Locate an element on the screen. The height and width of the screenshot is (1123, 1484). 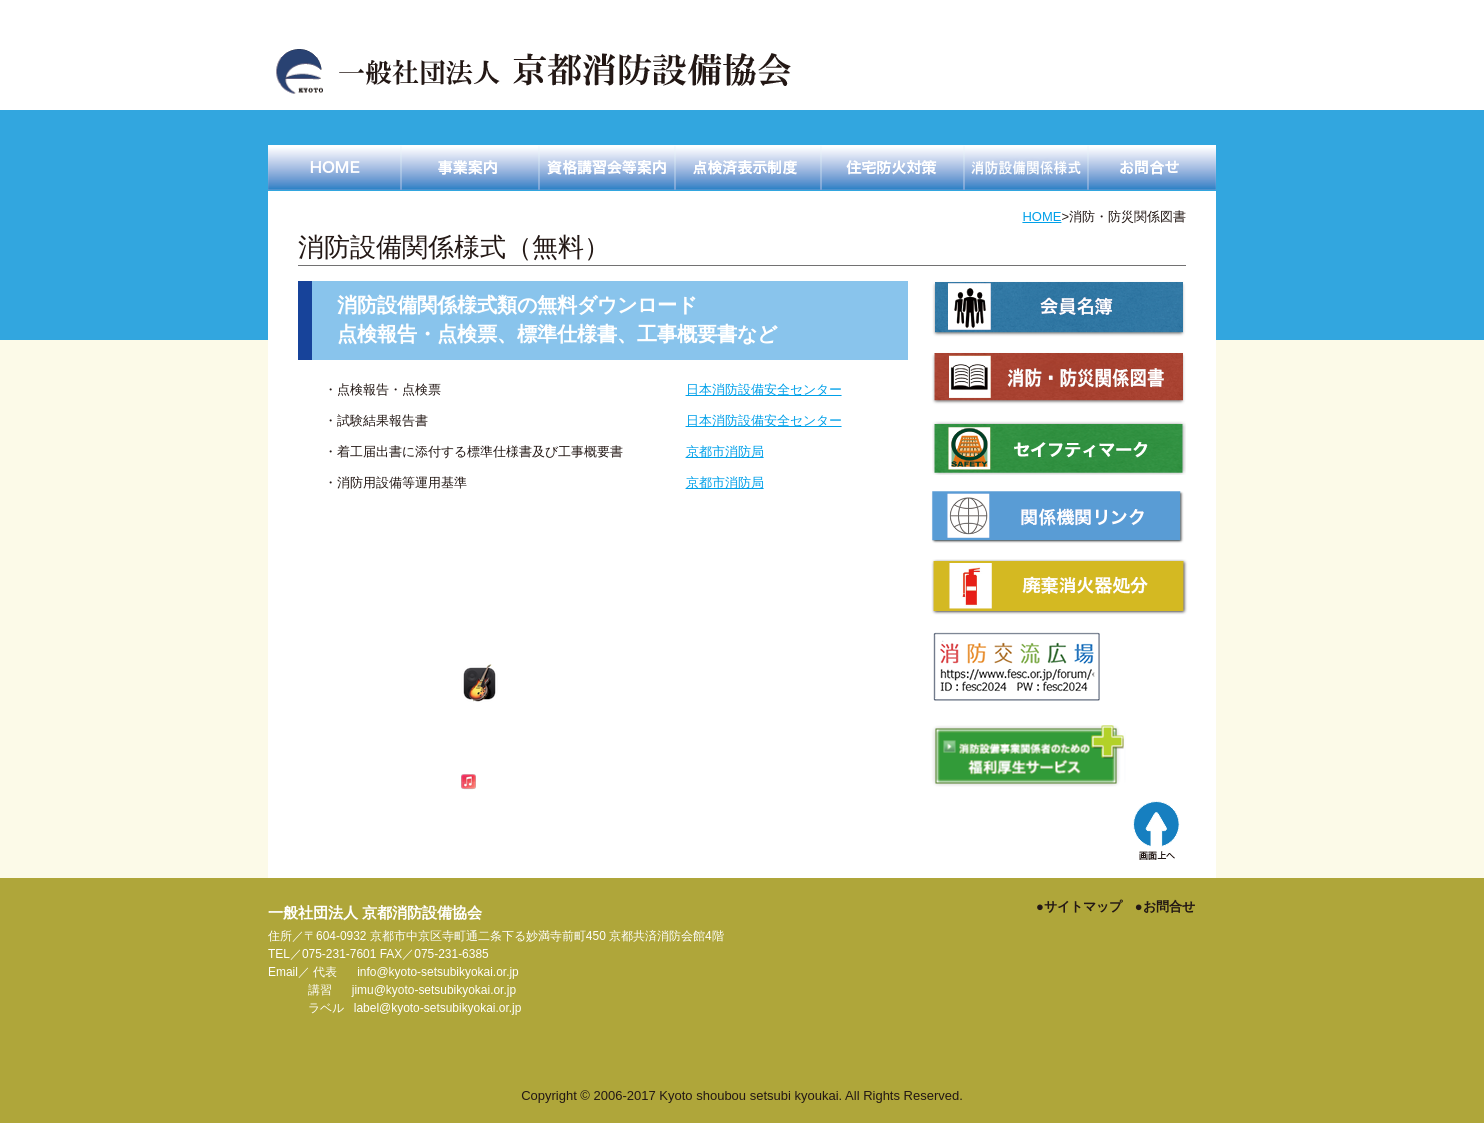
open the gnome music app is located at coordinates (468, 781).